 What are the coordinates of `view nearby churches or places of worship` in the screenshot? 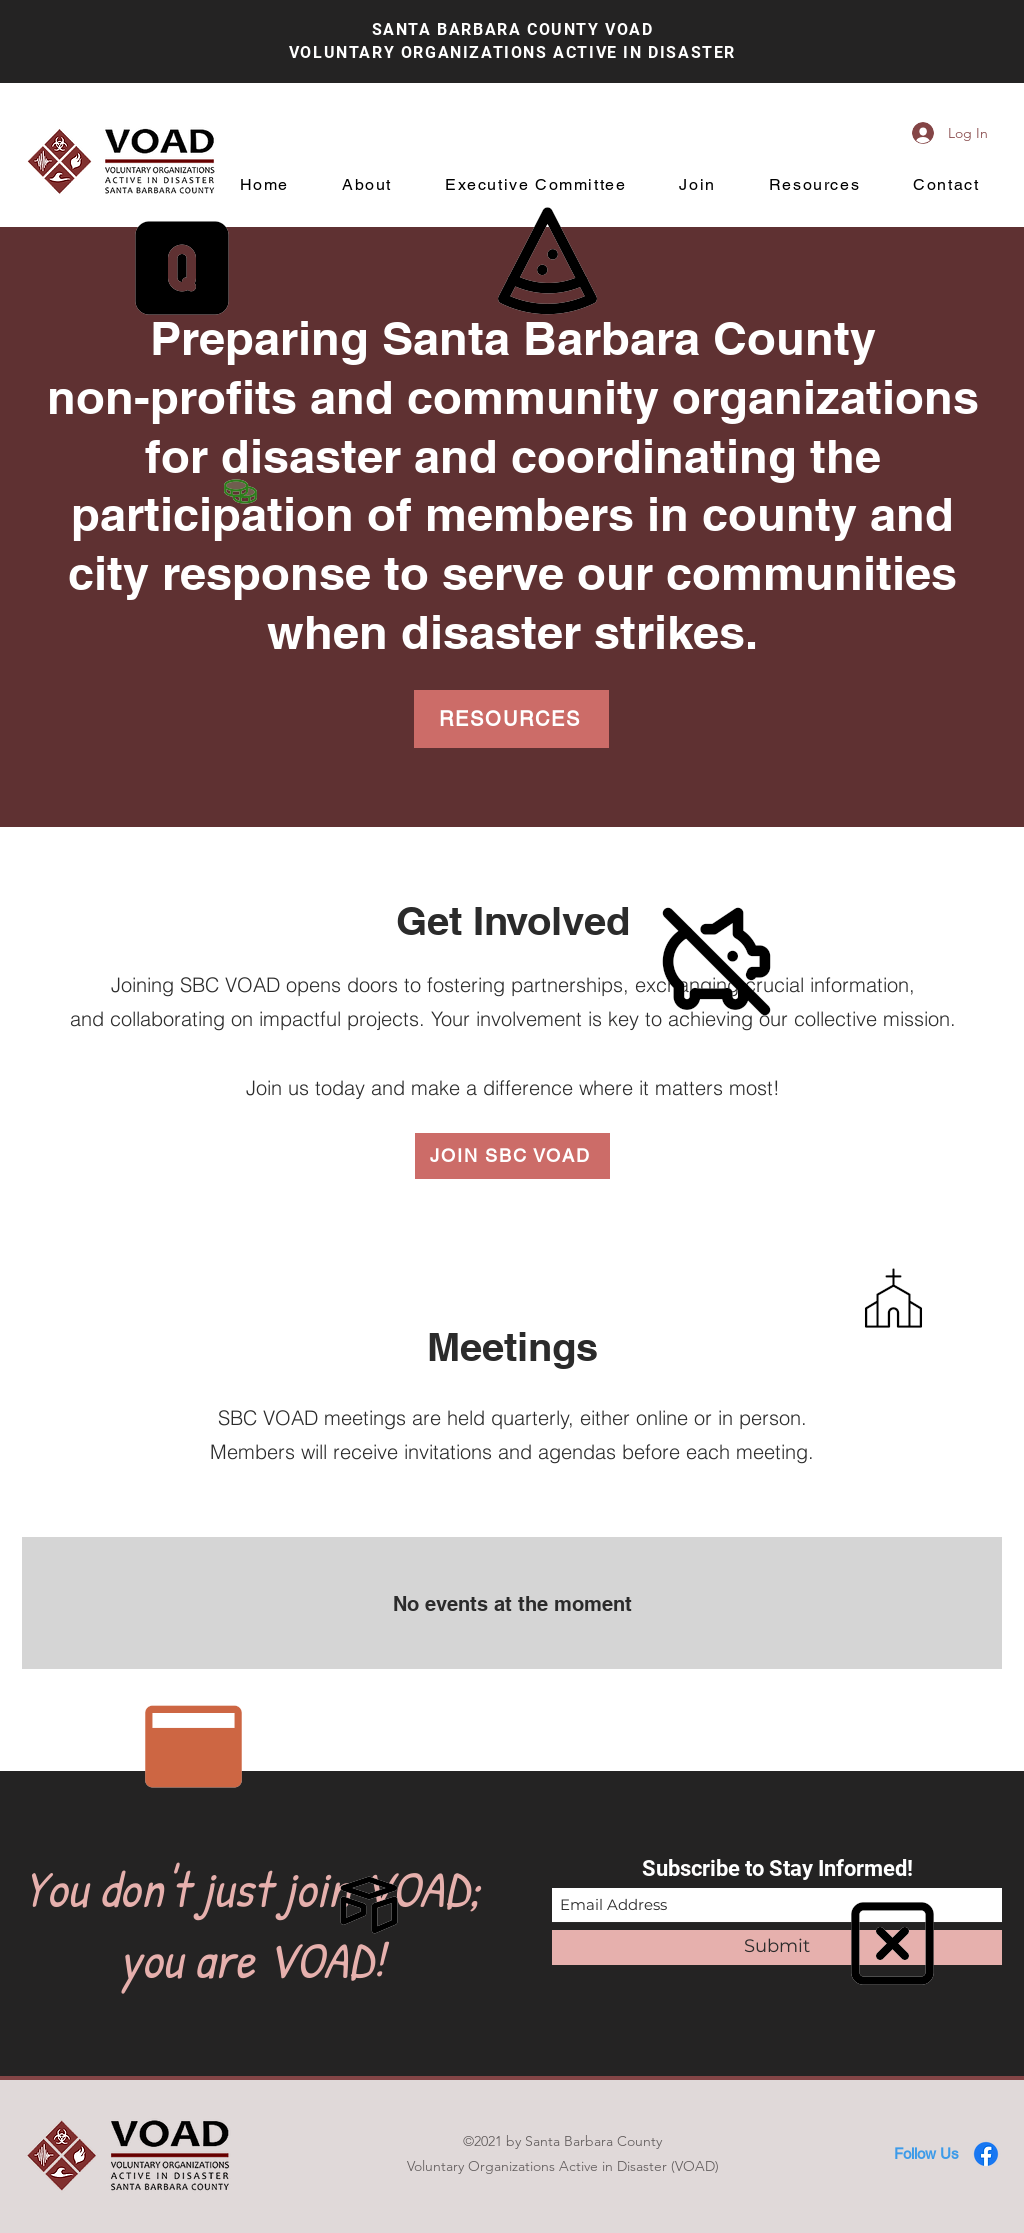 It's located at (893, 1301).